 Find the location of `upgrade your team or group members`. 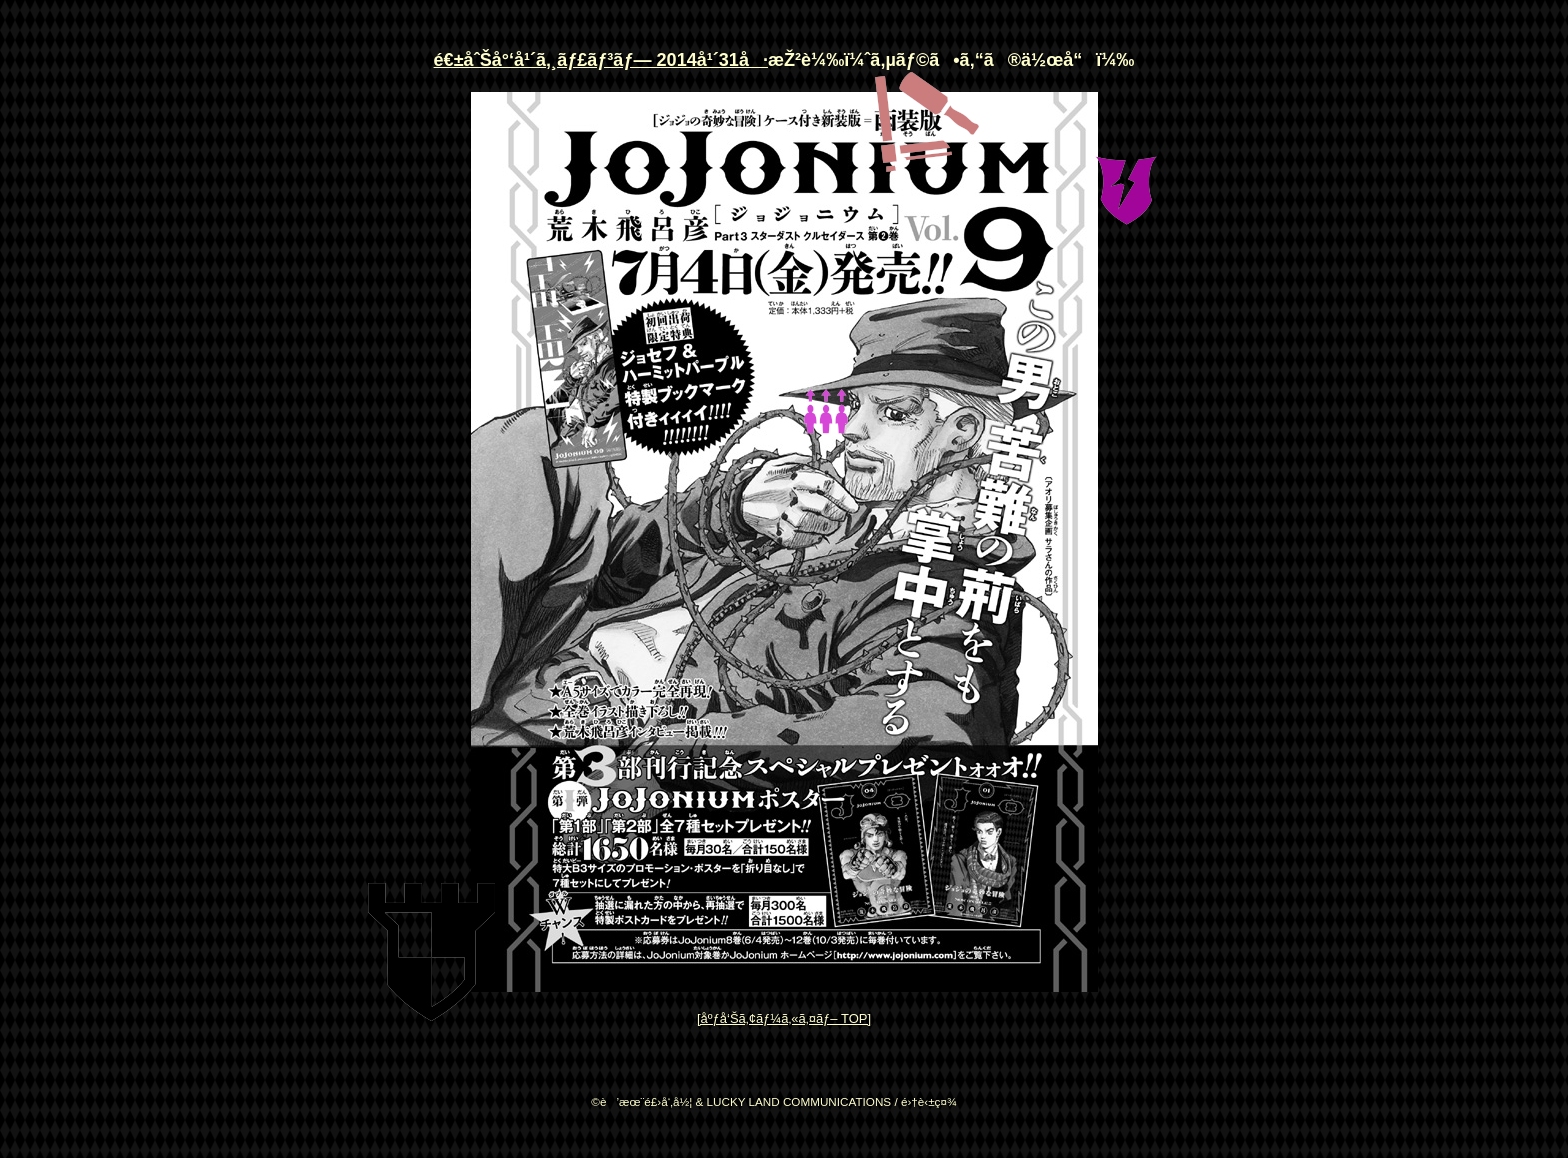

upgrade your team or group members is located at coordinates (826, 411).